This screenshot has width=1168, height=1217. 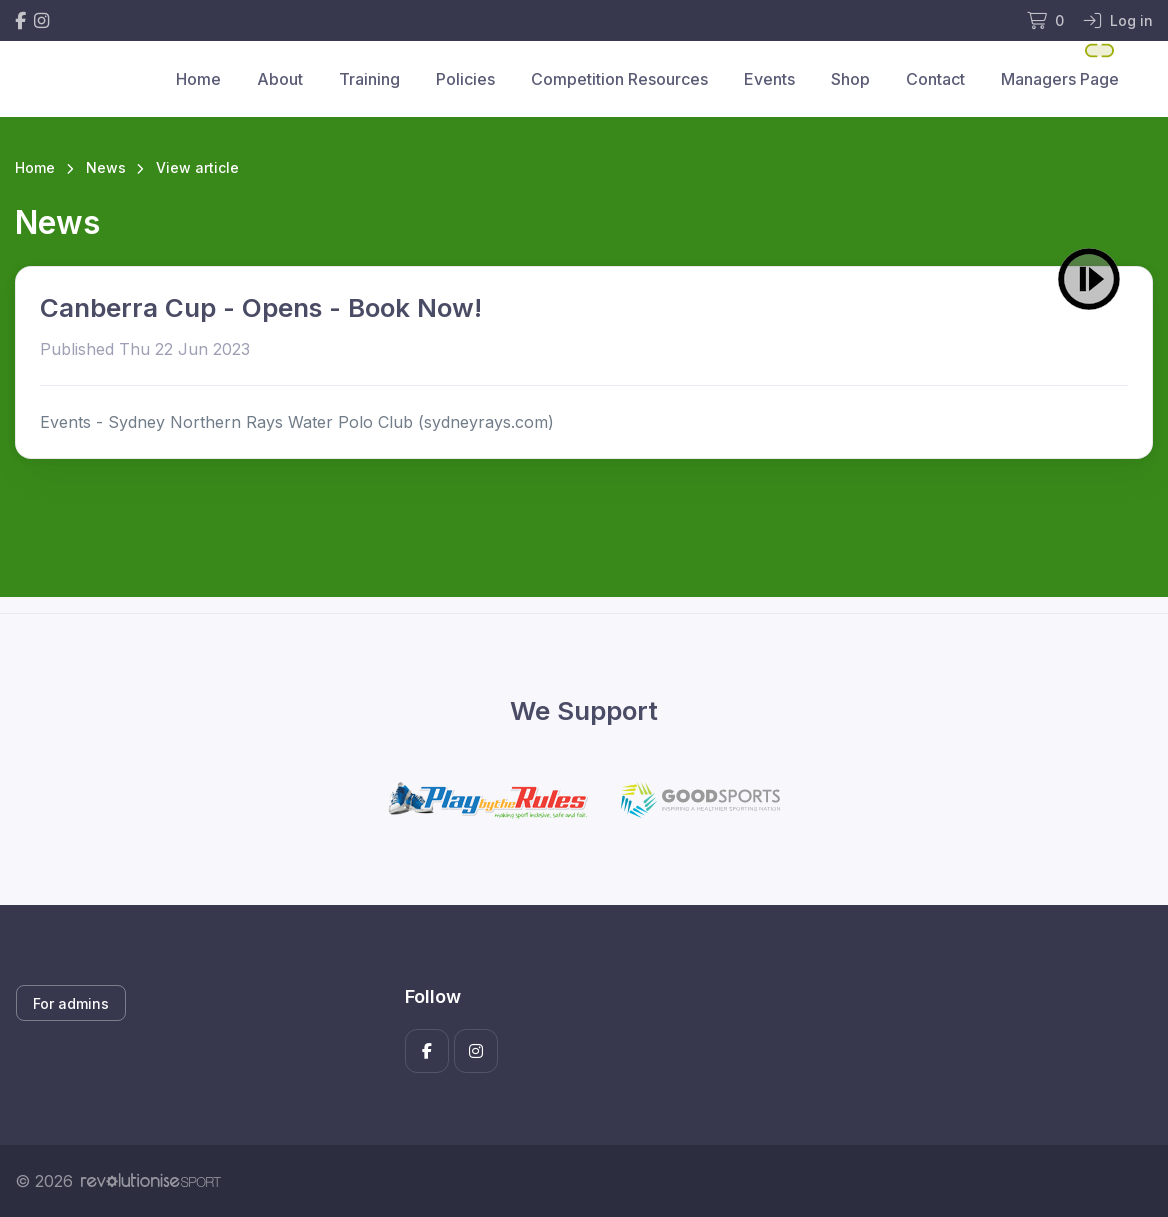 I want to click on play from the beginning, so click(x=1089, y=279).